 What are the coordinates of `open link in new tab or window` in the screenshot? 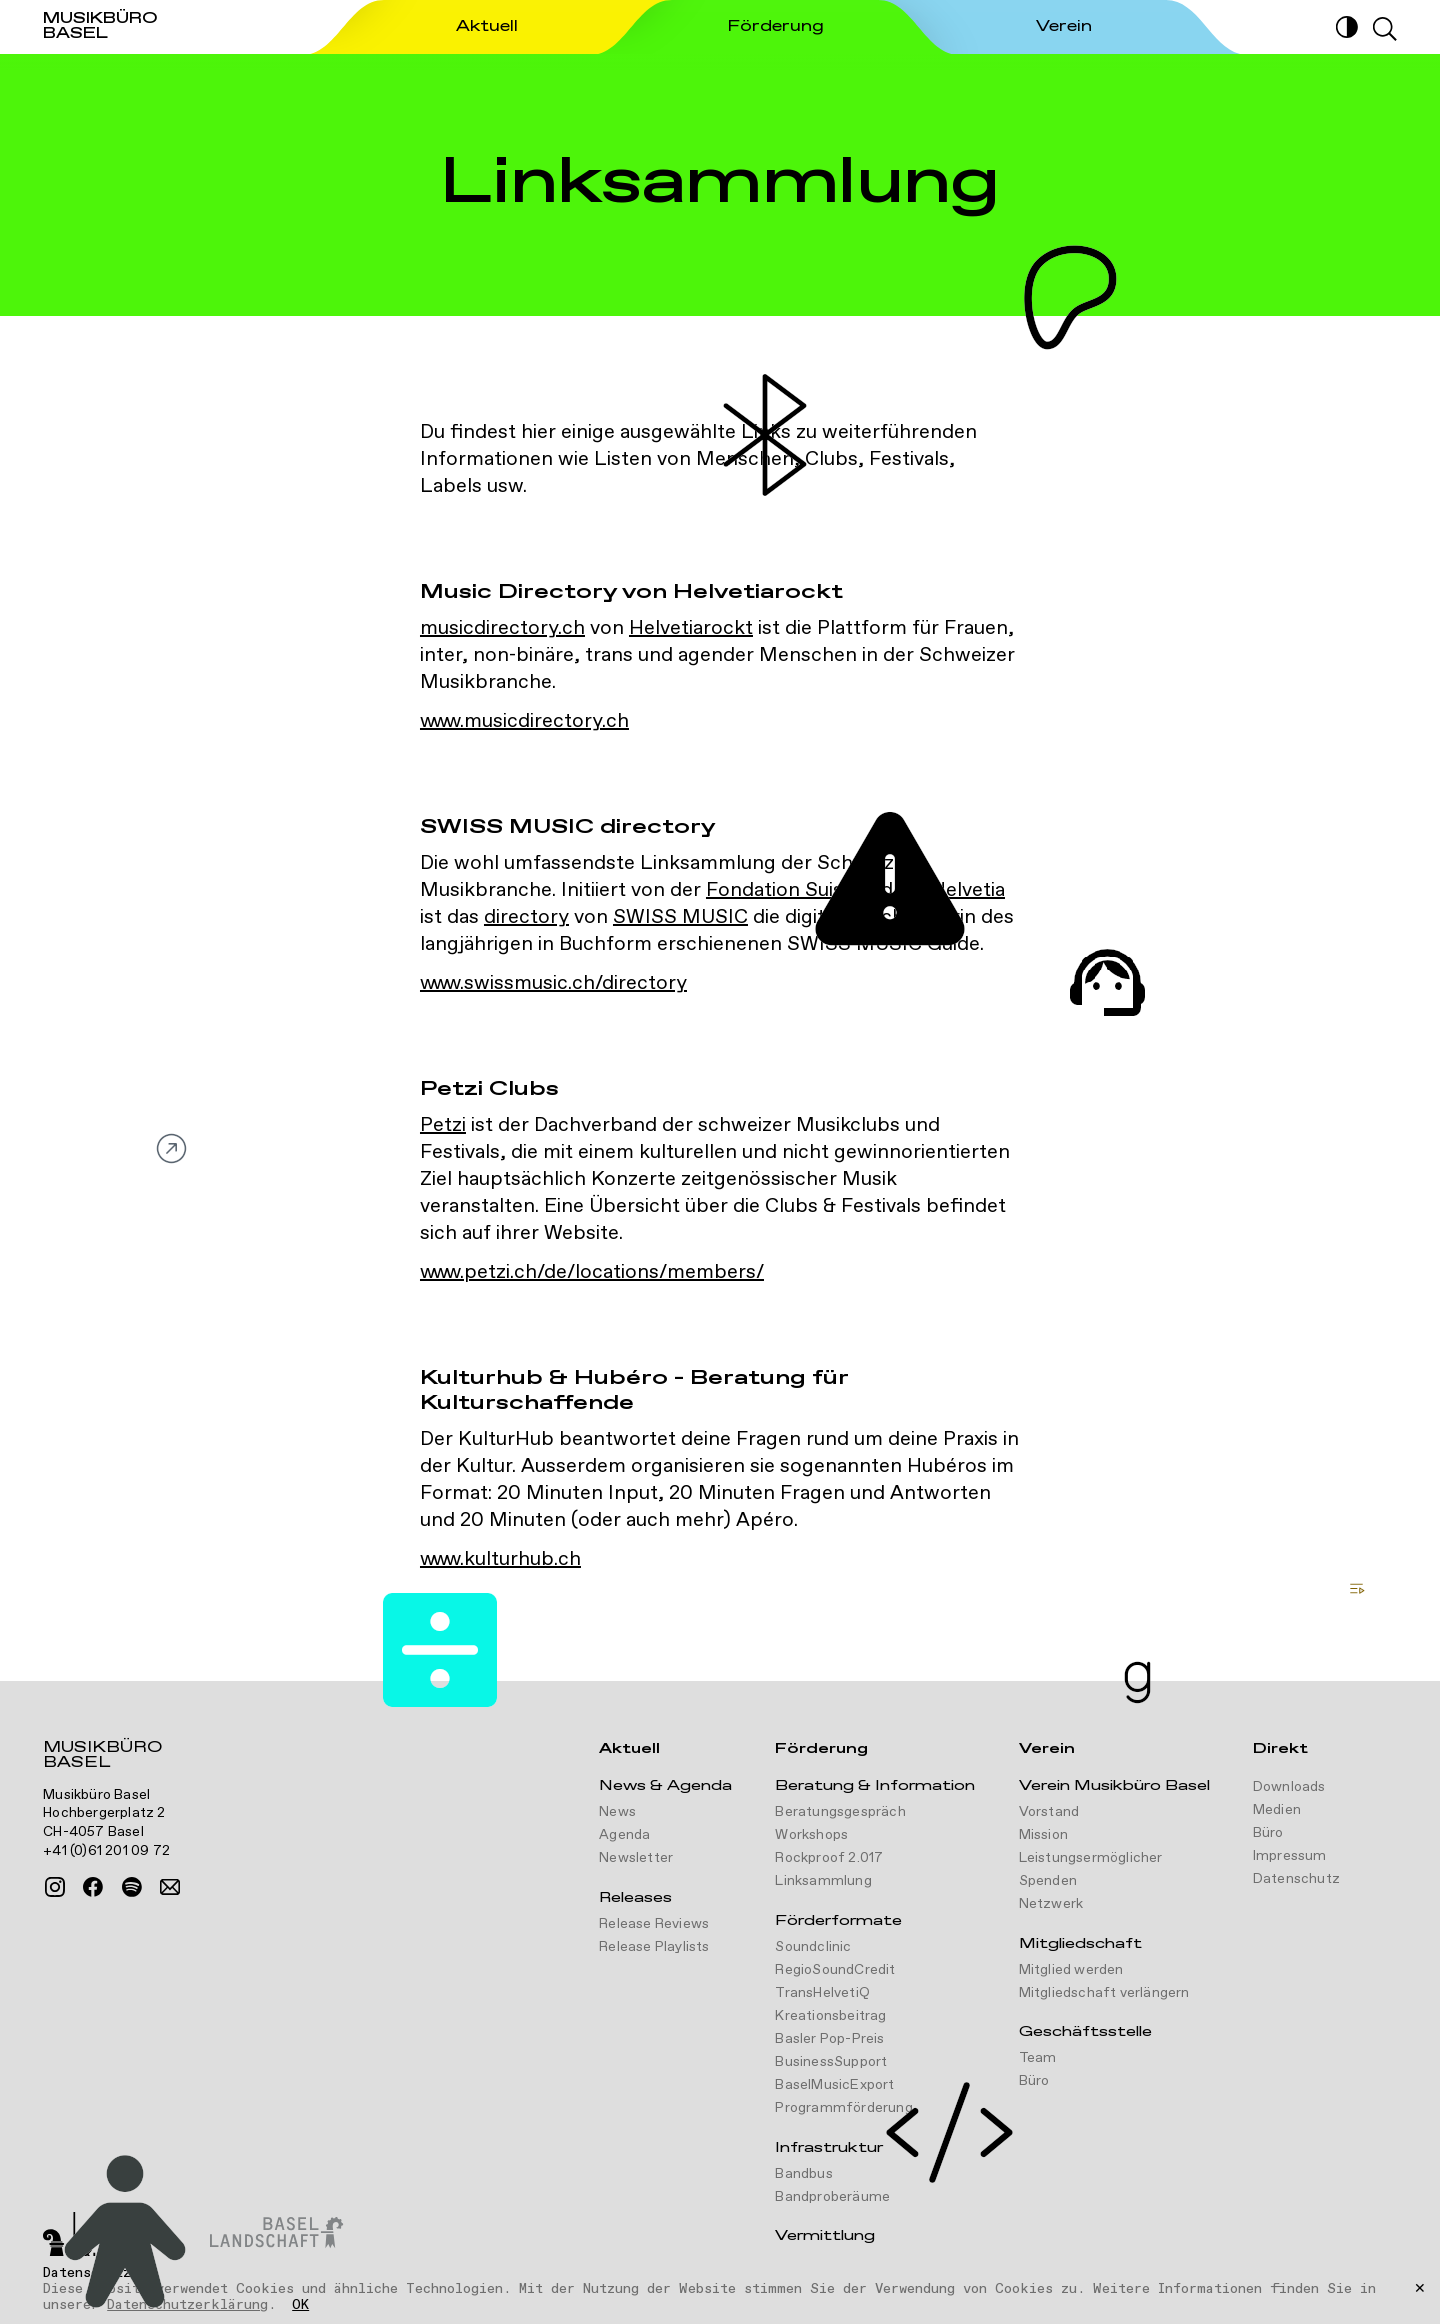 It's located at (171, 1148).